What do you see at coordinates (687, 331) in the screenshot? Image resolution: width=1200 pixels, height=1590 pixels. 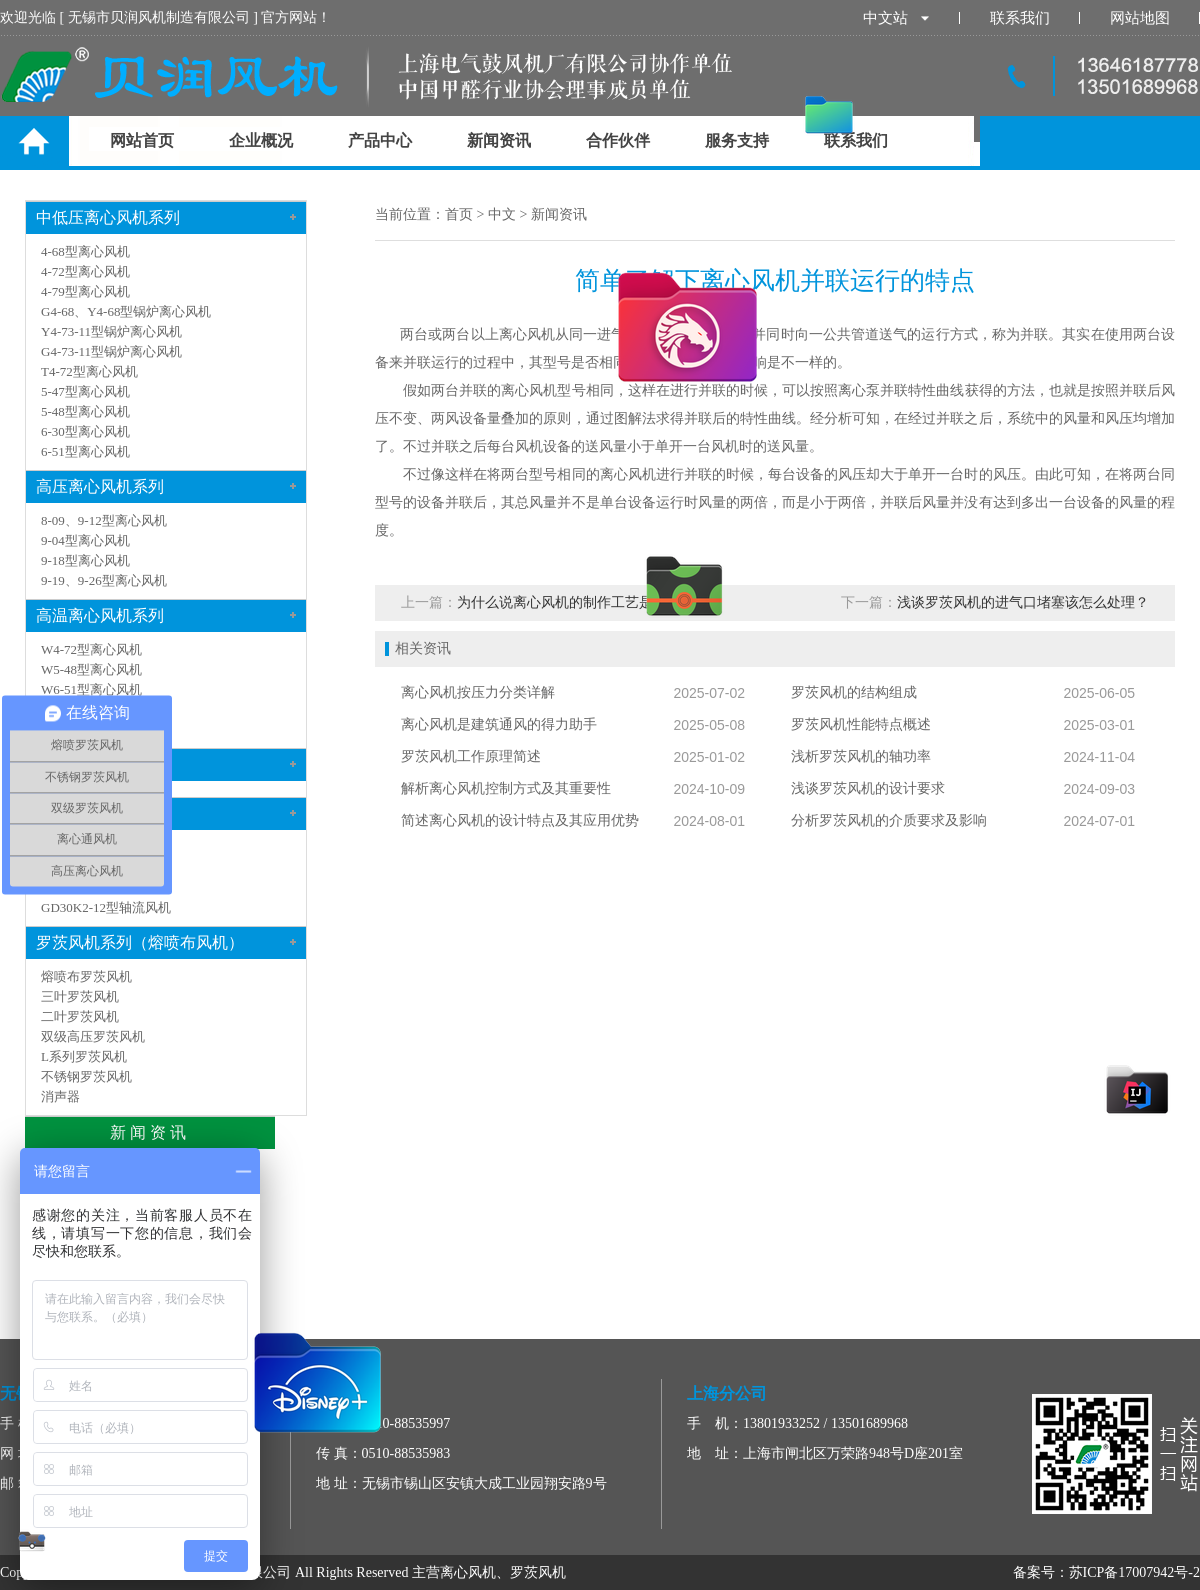 I see `open garuda linux system folder` at bounding box center [687, 331].